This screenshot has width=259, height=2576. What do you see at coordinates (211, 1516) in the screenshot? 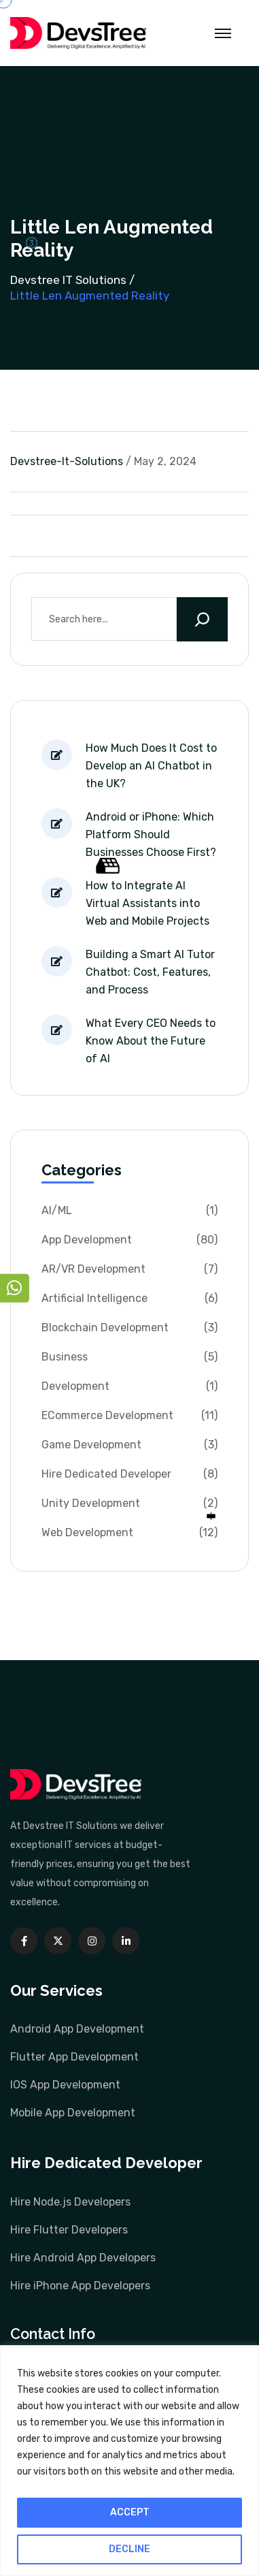
I see `center element horizontally` at bounding box center [211, 1516].